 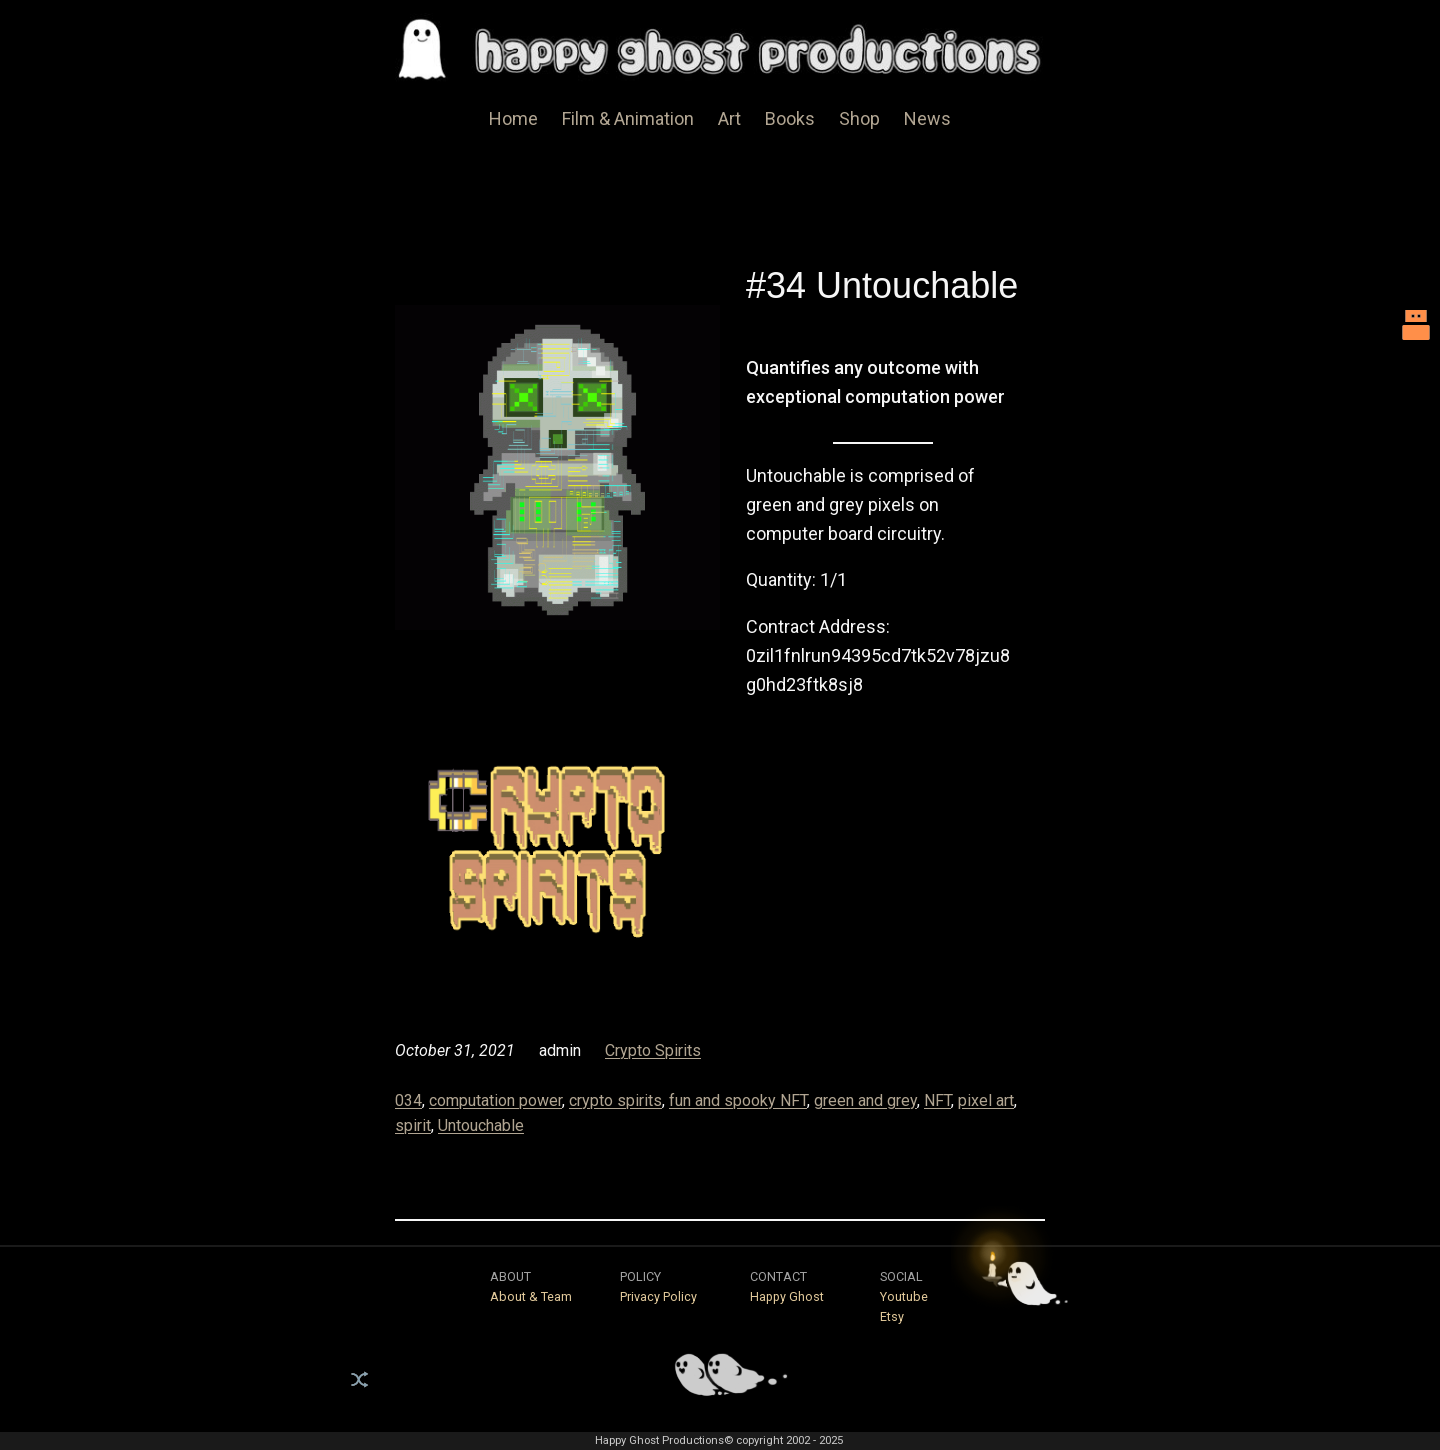 What do you see at coordinates (359, 1379) in the screenshot?
I see `shuffle playback order` at bounding box center [359, 1379].